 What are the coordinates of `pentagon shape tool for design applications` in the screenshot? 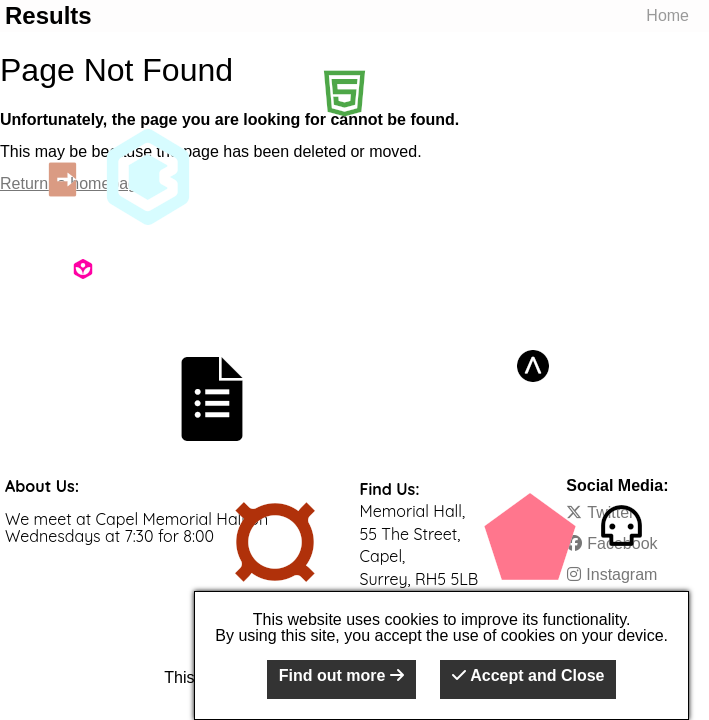 It's located at (530, 541).